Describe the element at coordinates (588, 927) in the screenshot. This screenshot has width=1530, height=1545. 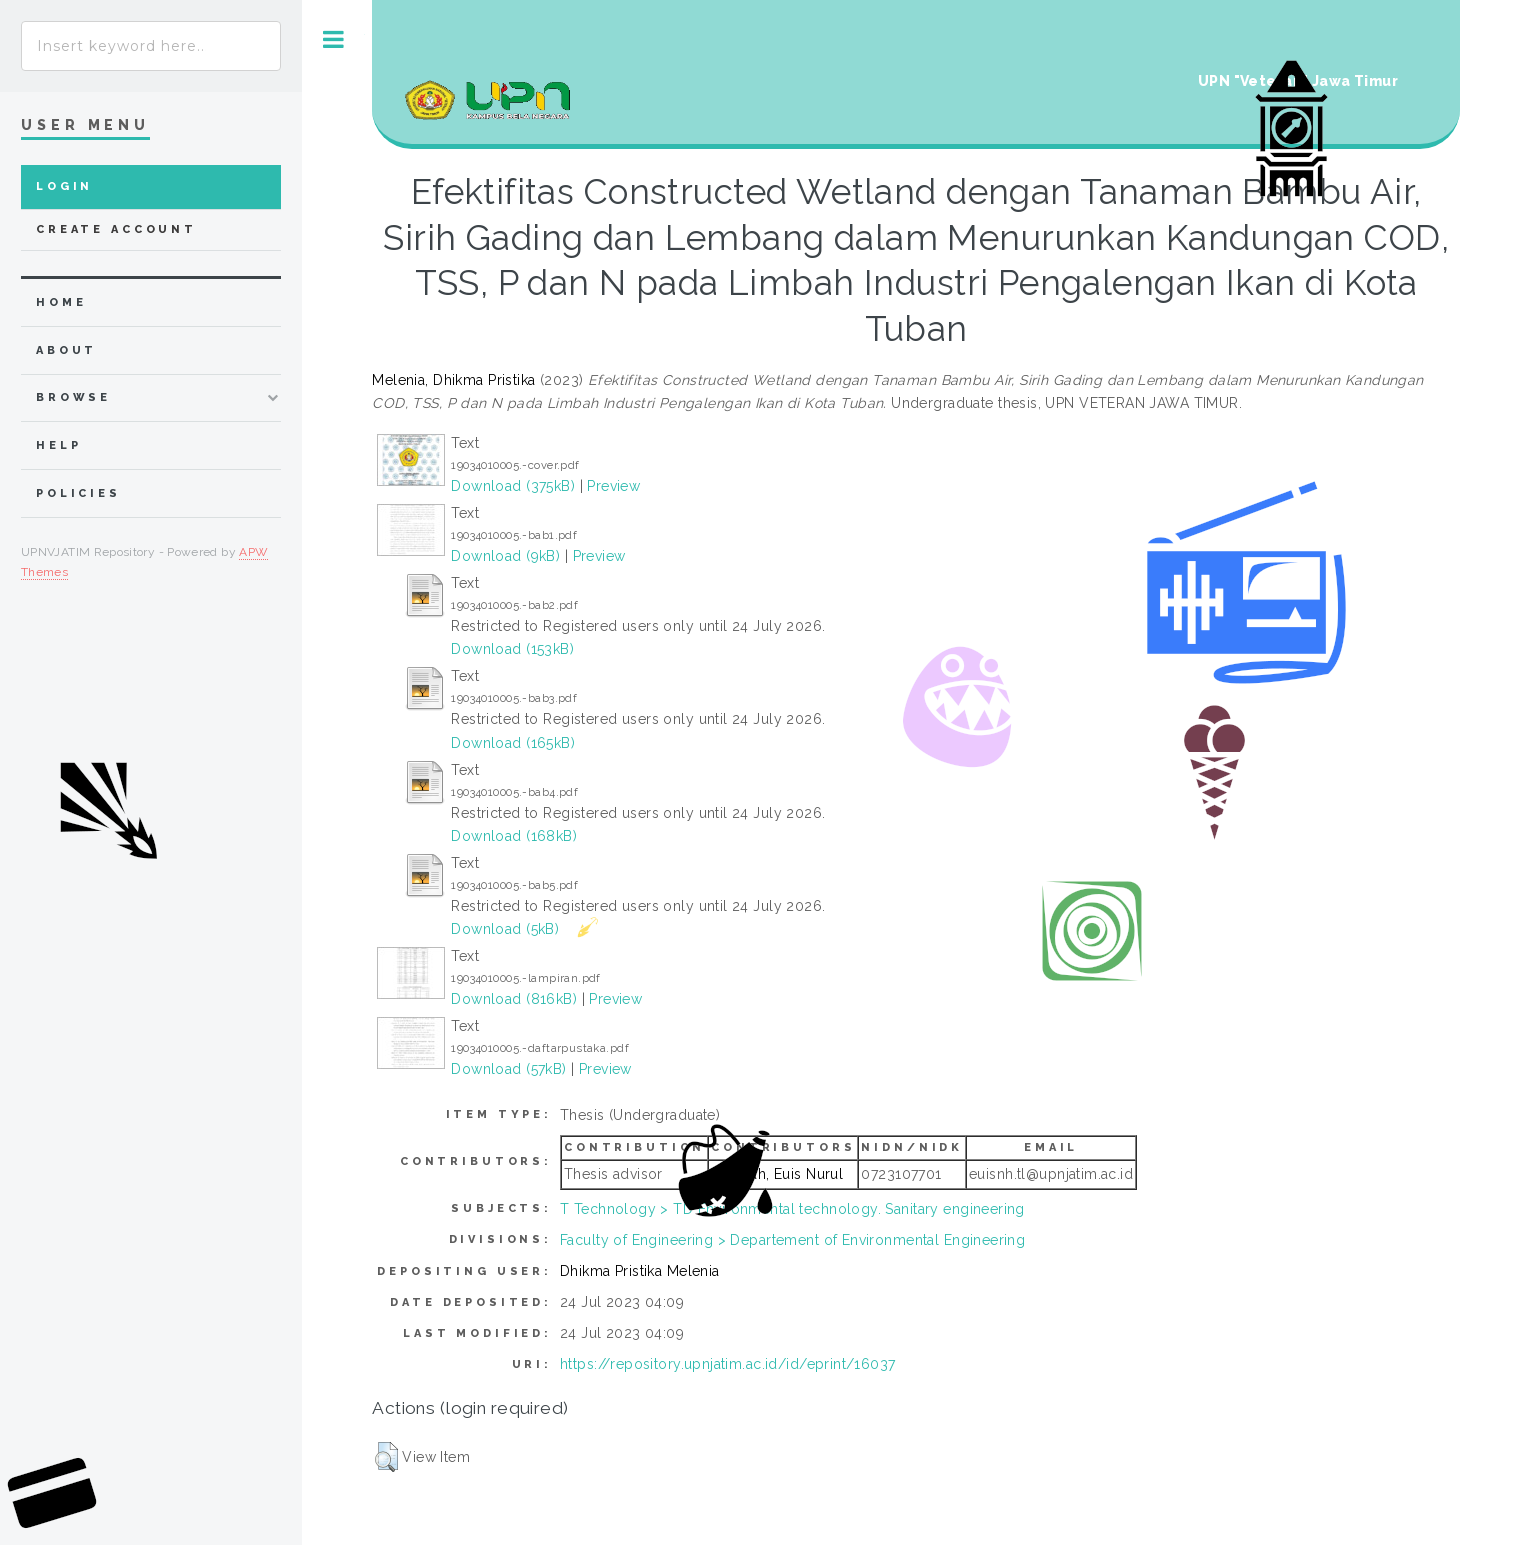
I see `access fishing mini-game or activity` at that location.